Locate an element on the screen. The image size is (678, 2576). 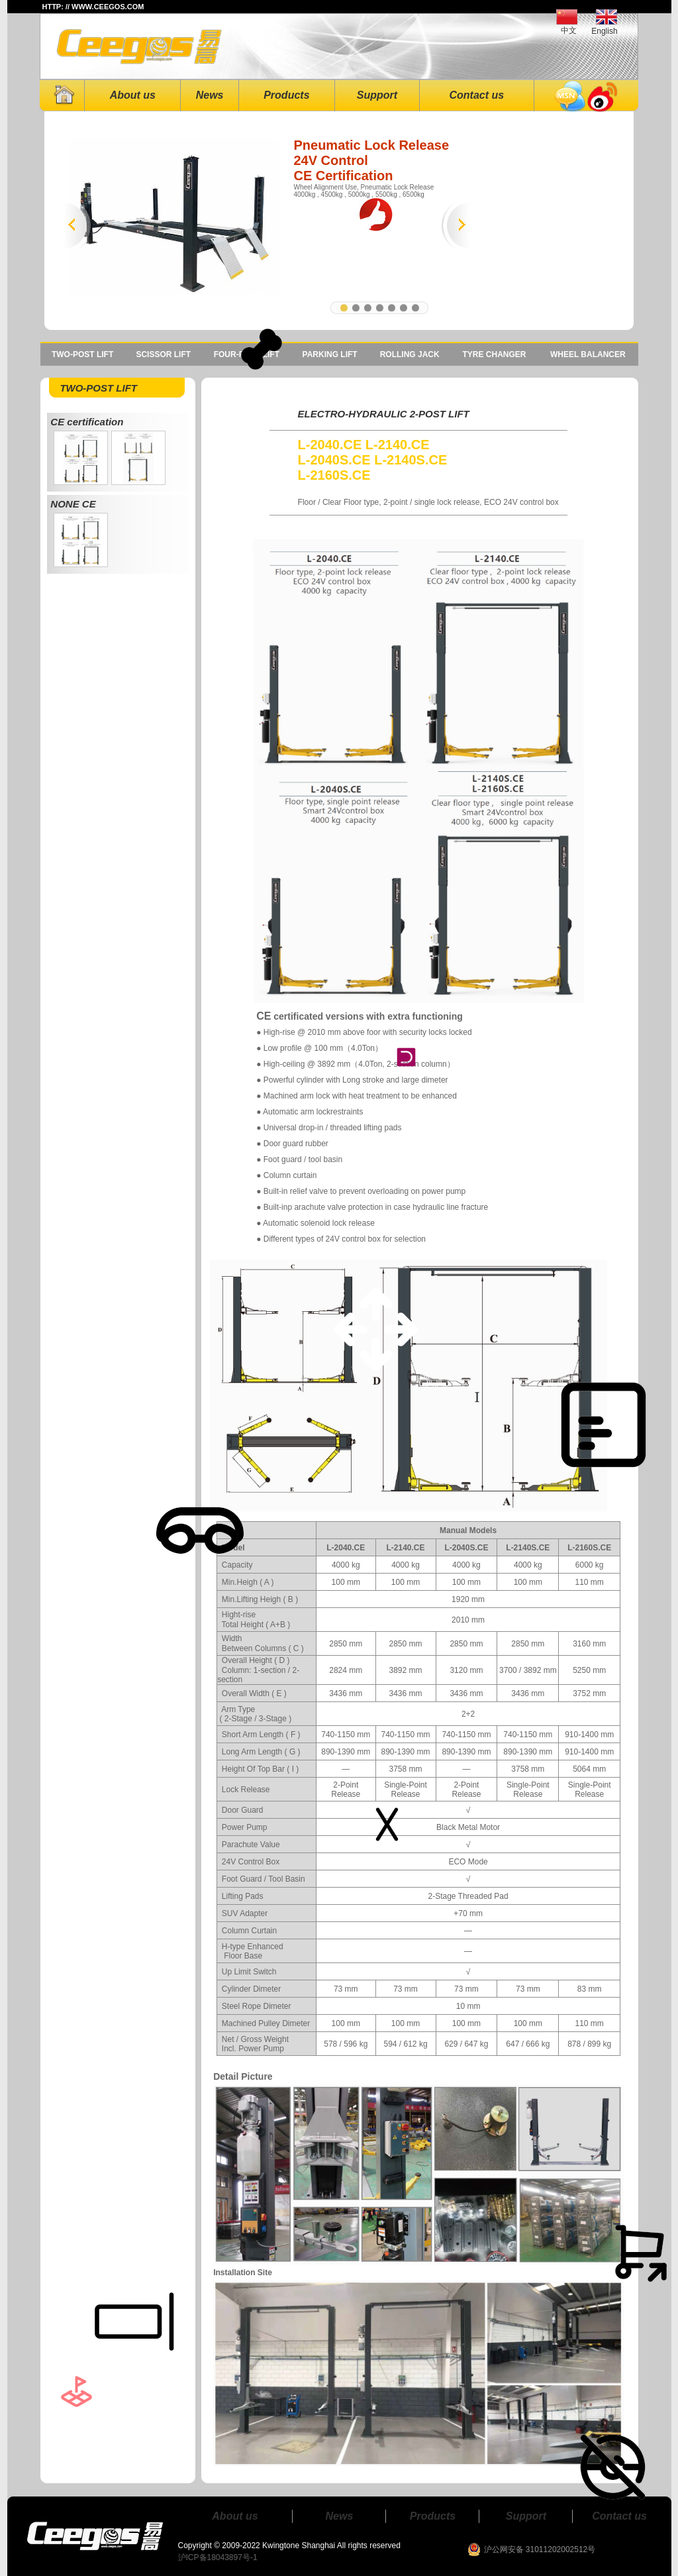
access swimming or diving activity settings is located at coordinates (200, 1530).